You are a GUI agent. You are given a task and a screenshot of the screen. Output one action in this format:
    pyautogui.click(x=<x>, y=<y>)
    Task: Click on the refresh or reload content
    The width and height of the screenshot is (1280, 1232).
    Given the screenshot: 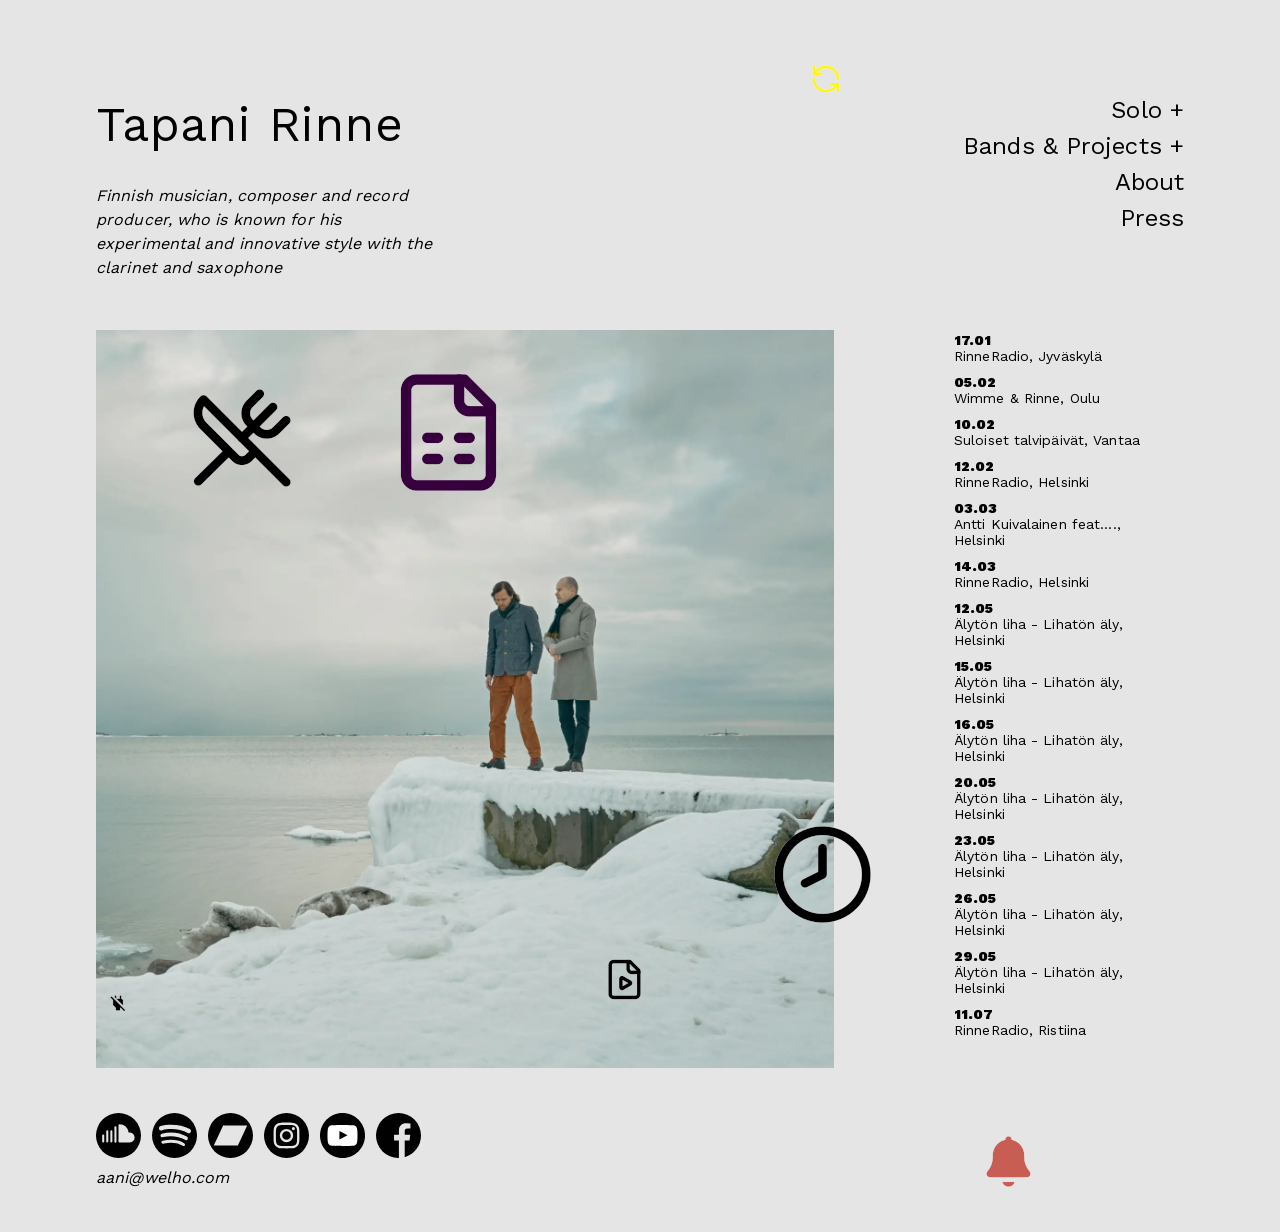 What is the action you would take?
    pyautogui.click(x=826, y=79)
    